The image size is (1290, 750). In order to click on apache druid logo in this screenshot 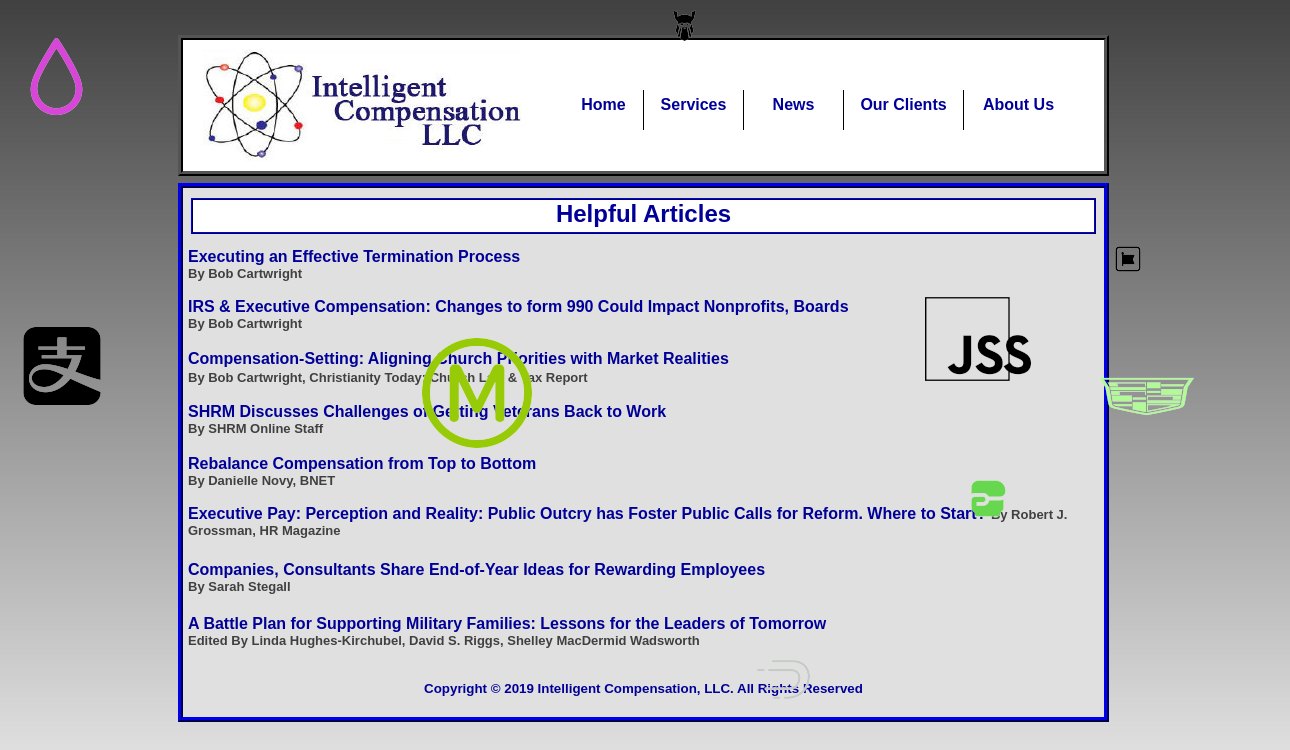, I will do `click(783, 679)`.